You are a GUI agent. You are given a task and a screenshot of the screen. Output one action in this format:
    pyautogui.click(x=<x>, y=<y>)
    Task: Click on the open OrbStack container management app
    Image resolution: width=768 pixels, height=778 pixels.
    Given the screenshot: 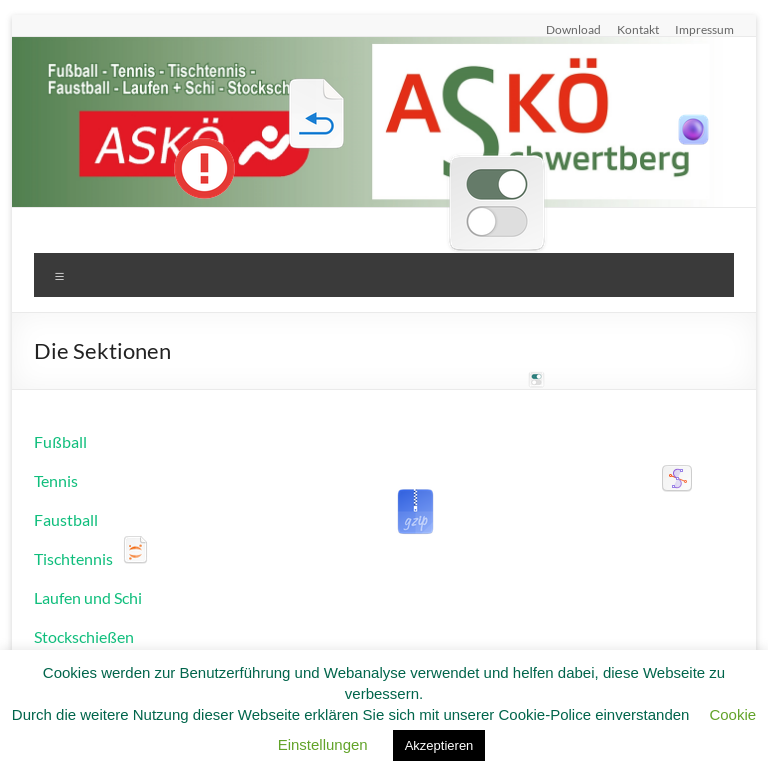 What is the action you would take?
    pyautogui.click(x=693, y=129)
    